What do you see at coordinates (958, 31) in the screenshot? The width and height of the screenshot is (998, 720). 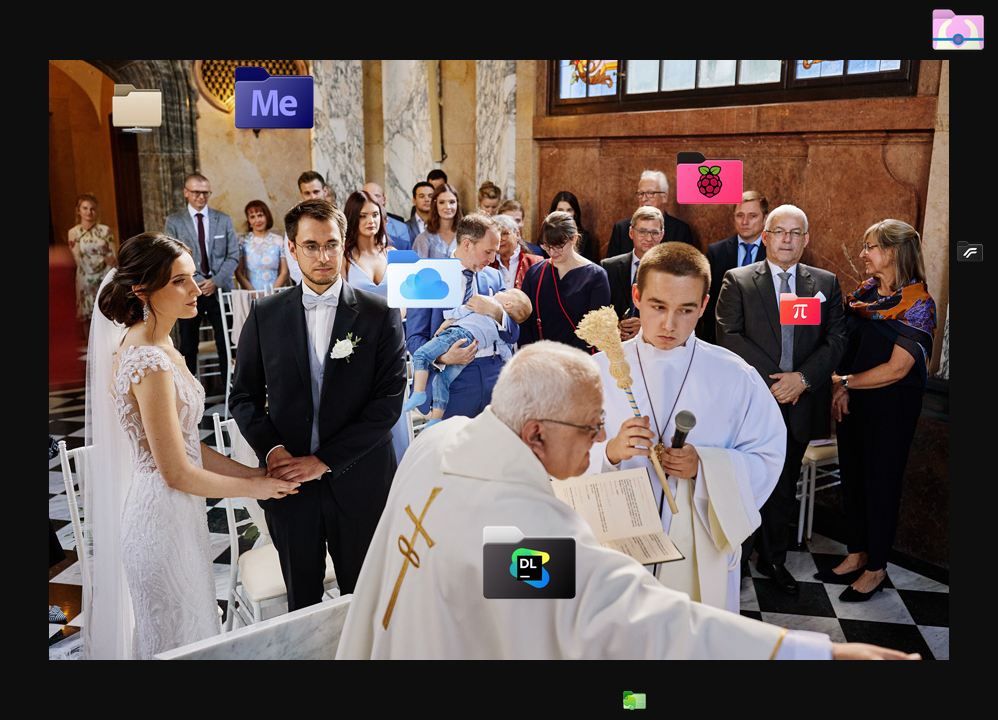 I see `open folder containing pokémon heal ball items or games` at bounding box center [958, 31].